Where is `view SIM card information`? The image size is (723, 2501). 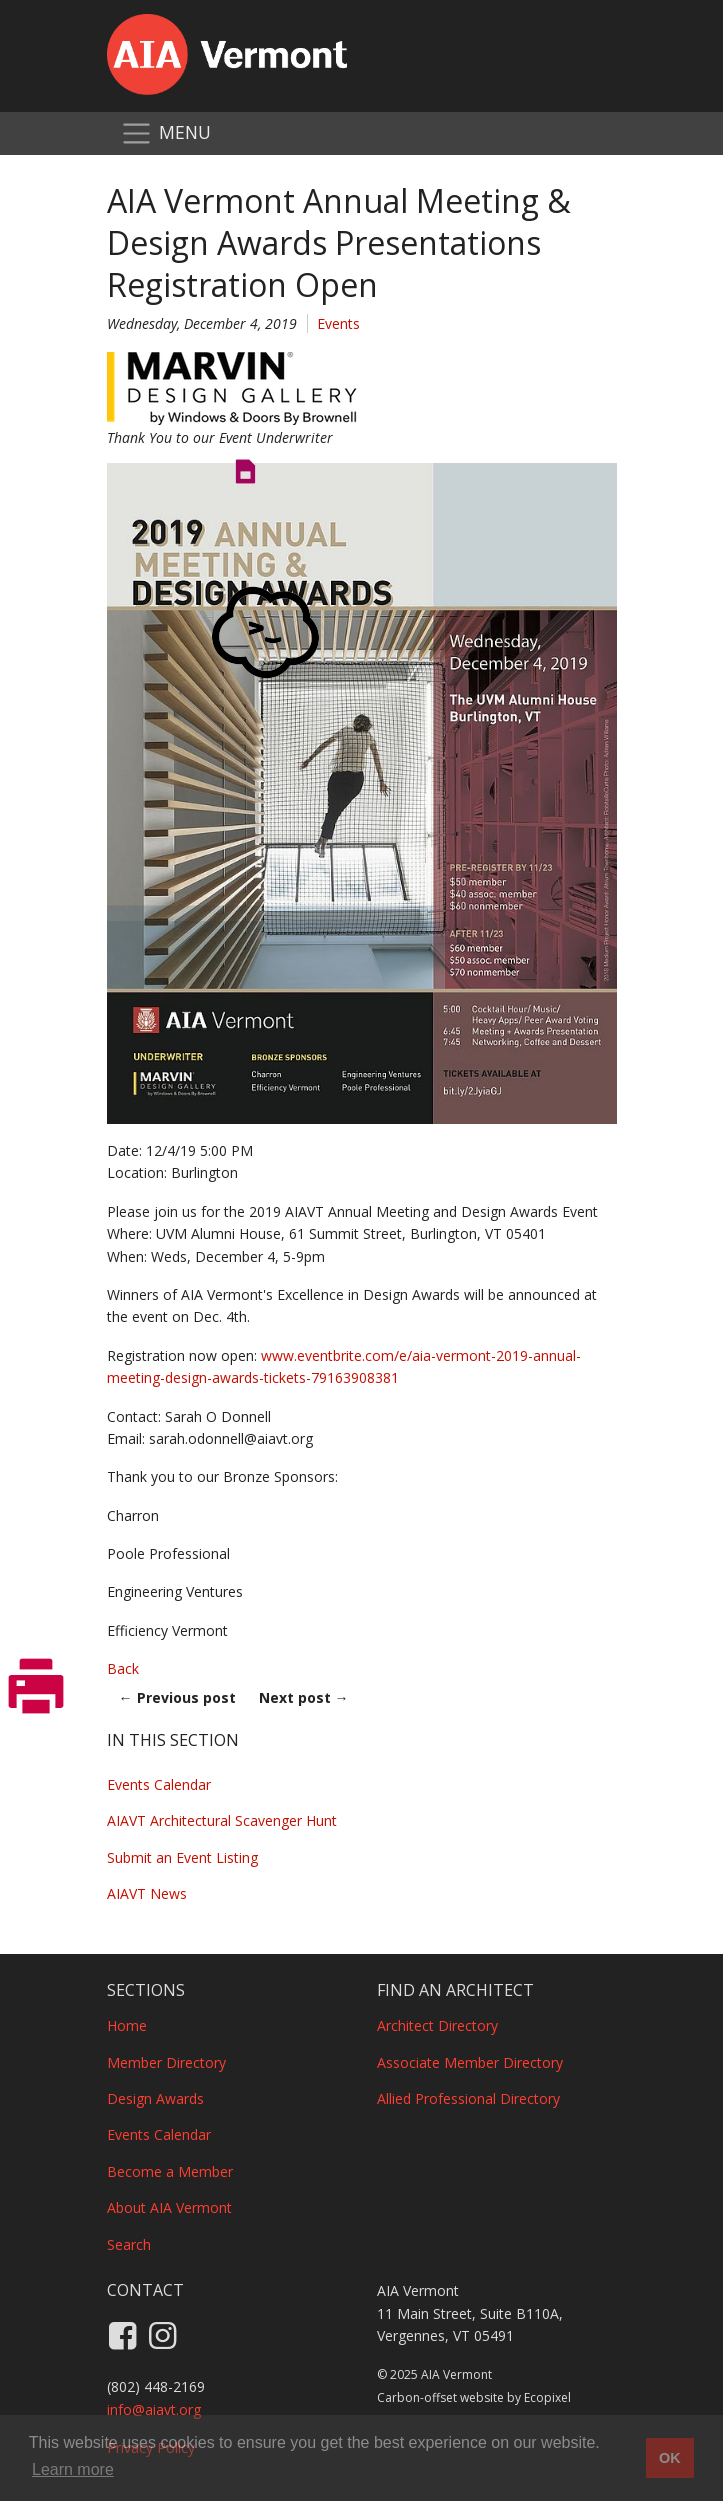 view SIM card information is located at coordinates (245, 471).